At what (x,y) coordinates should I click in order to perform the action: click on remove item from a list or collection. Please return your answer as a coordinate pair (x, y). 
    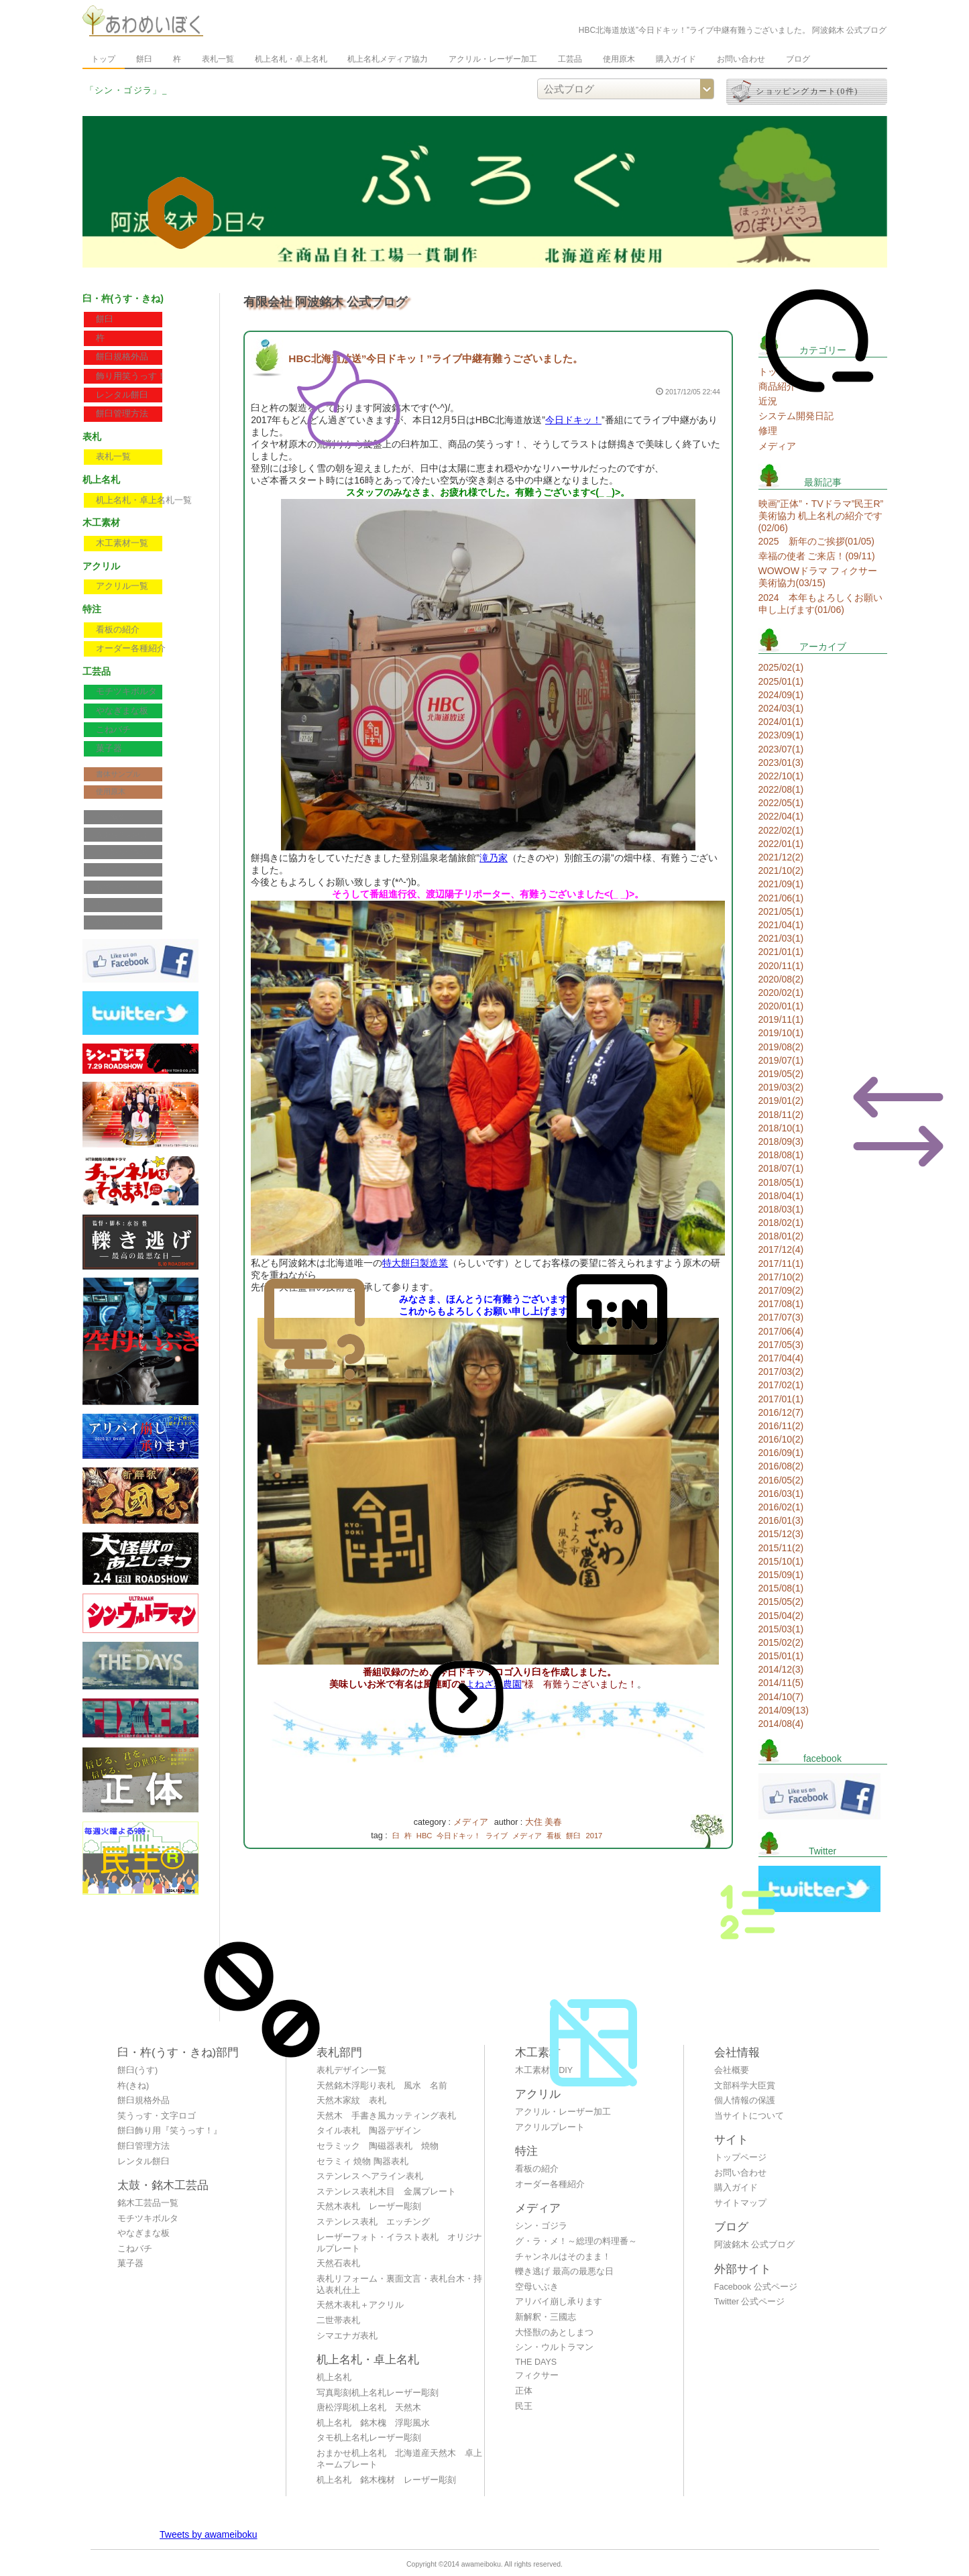
    Looking at the image, I should click on (817, 341).